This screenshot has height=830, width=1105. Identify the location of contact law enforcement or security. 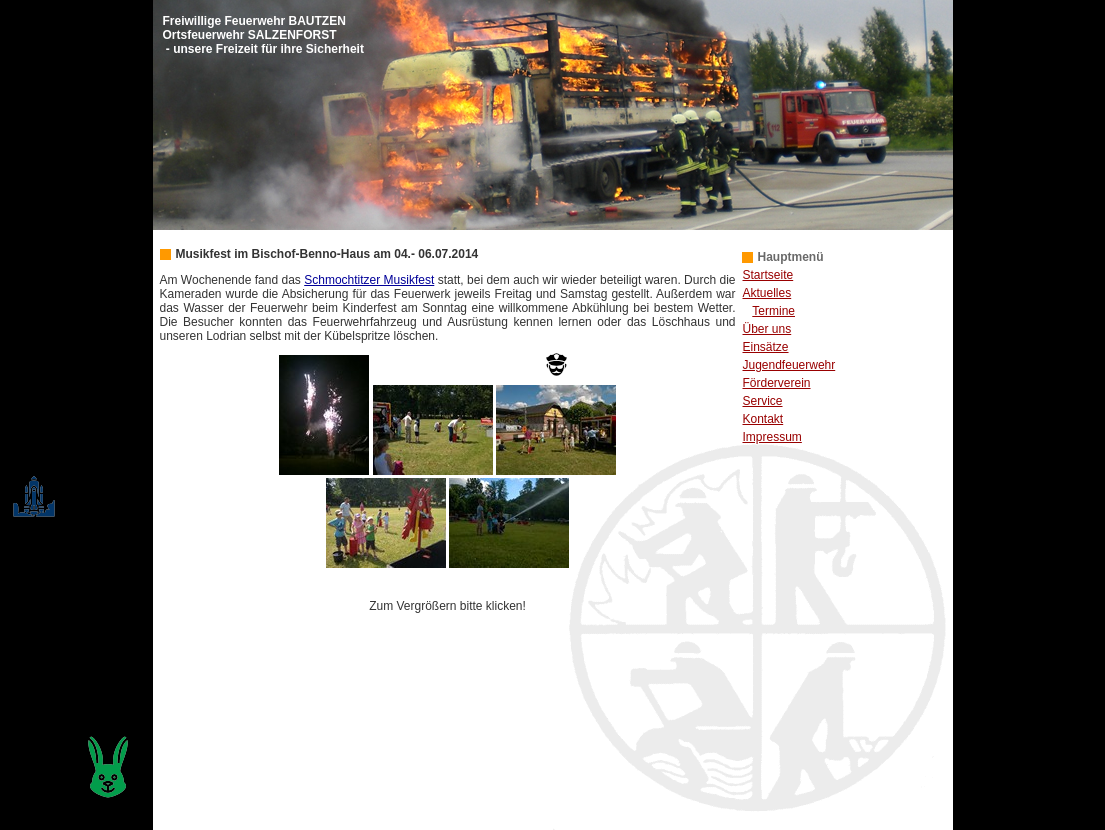
(556, 364).